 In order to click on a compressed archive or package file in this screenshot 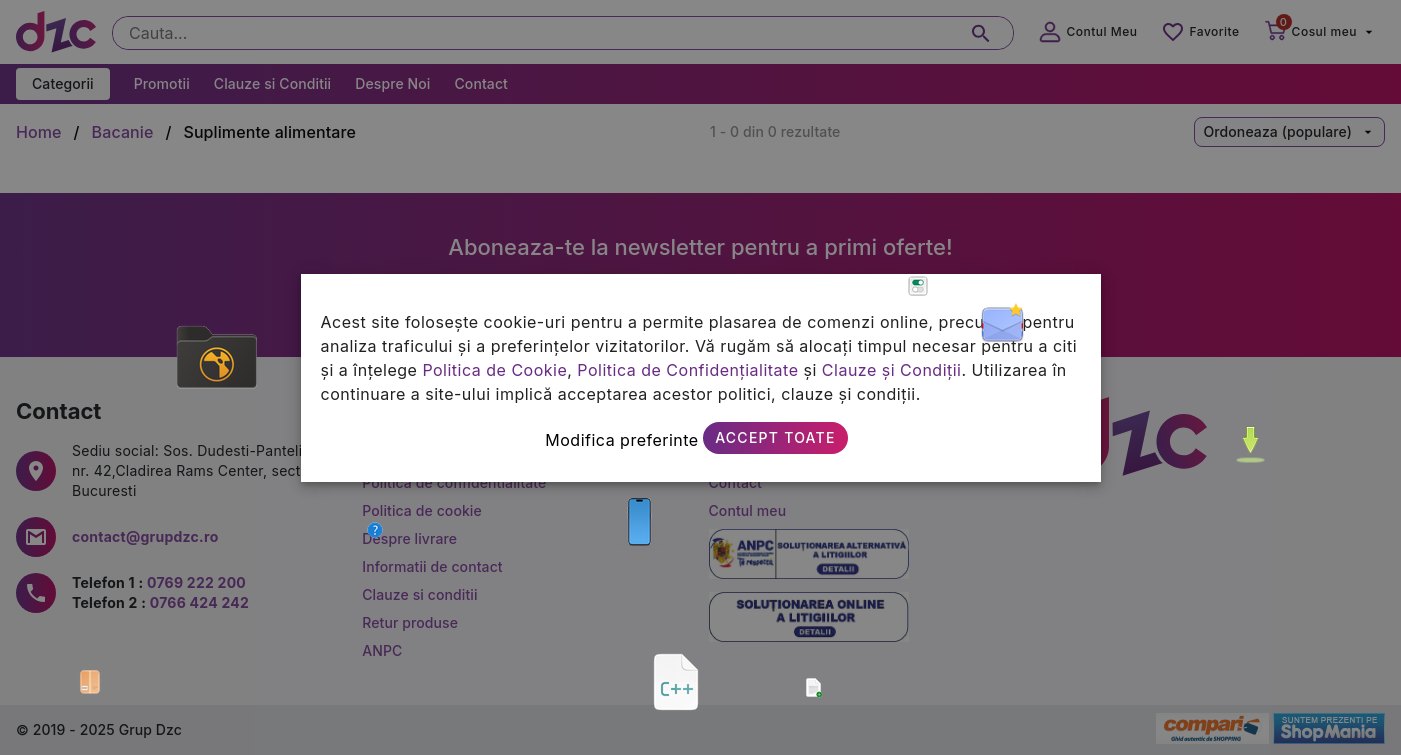, I will do `click(90, 682)`.